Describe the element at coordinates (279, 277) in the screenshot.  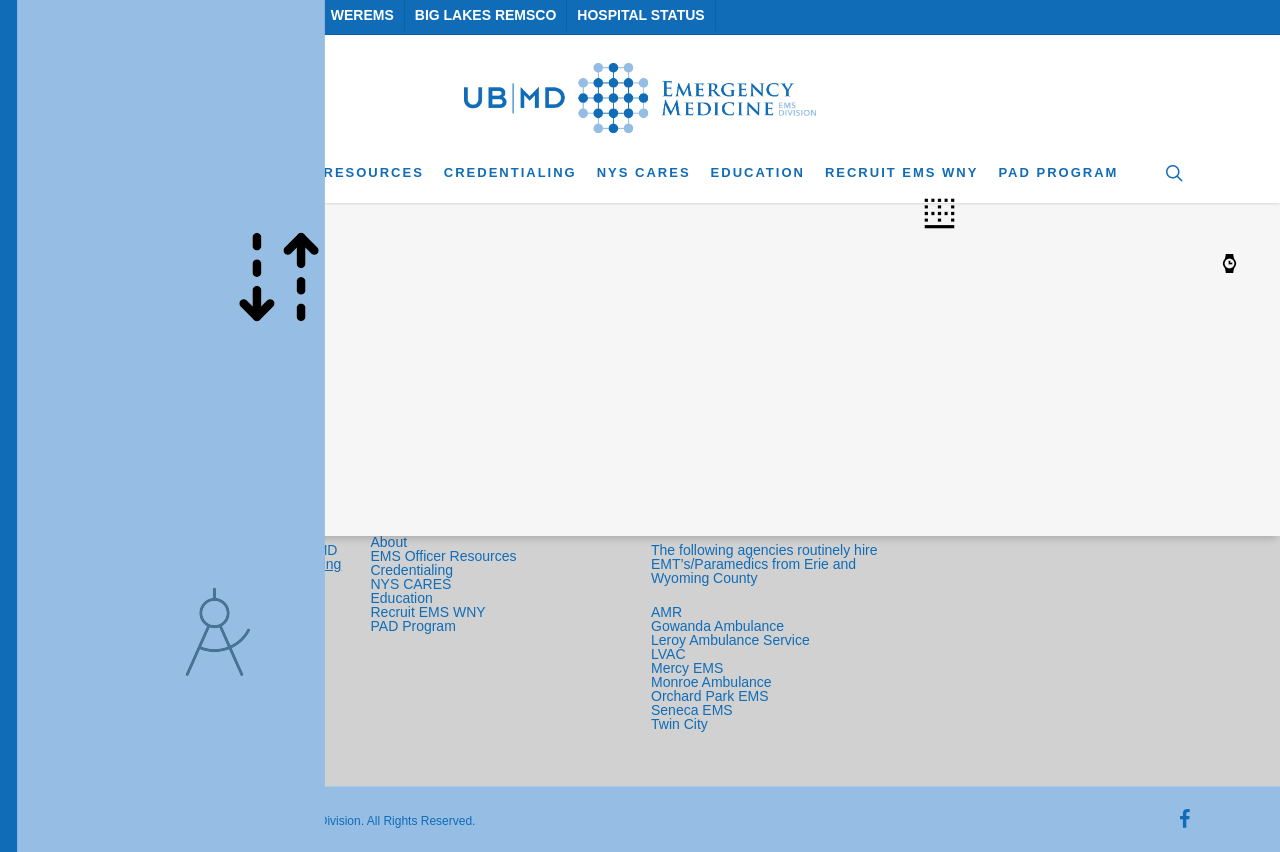
I see `transfer data between two sources` at that location.